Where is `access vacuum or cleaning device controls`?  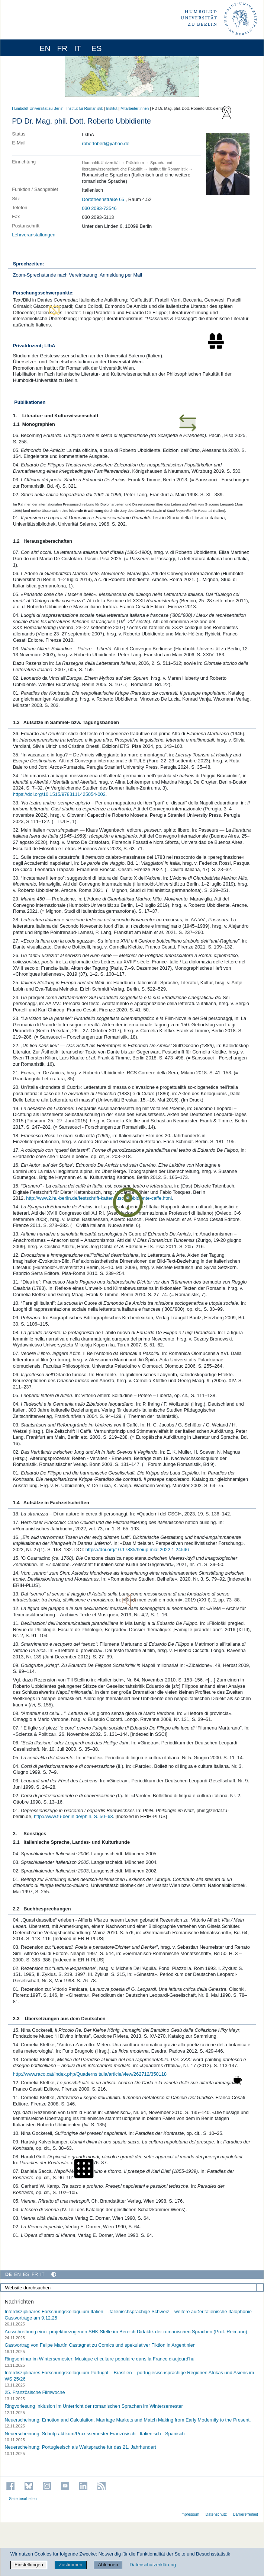 access vacuum or cleaning device controls is located at coordinates (128, 1202).